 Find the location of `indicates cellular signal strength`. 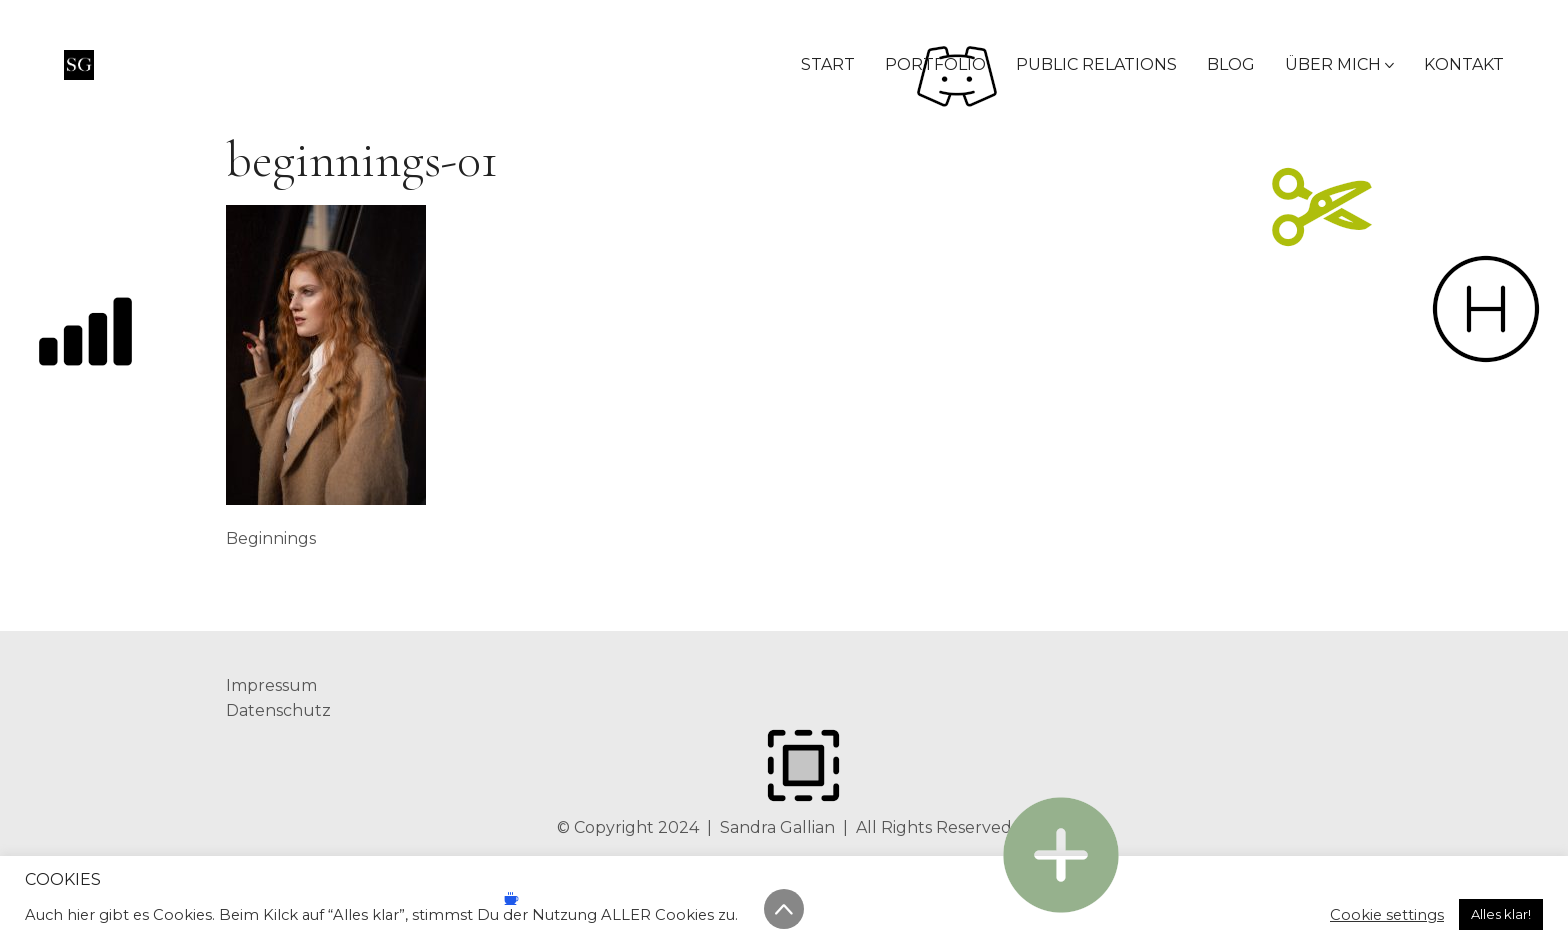

indicates cellular signal strength is located at coordinates (85, 331).